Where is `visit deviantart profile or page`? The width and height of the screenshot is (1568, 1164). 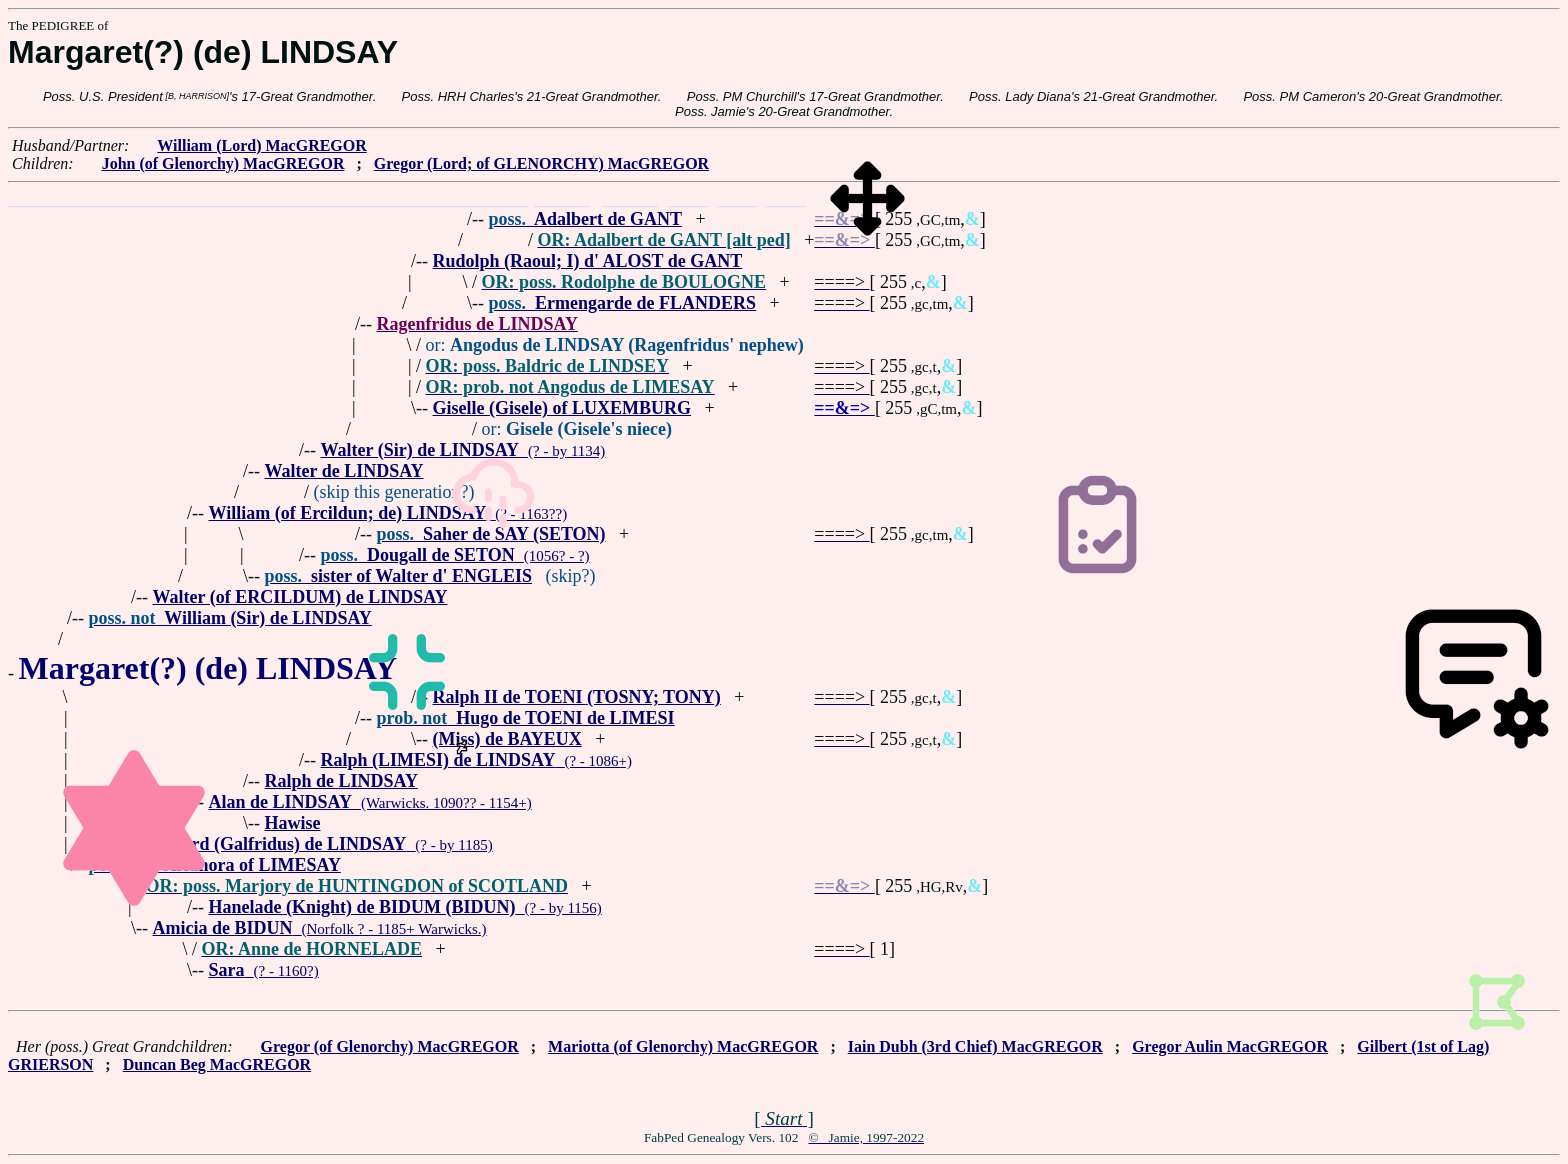 visit deviantart profile or page is located at coordinates (462, 747).